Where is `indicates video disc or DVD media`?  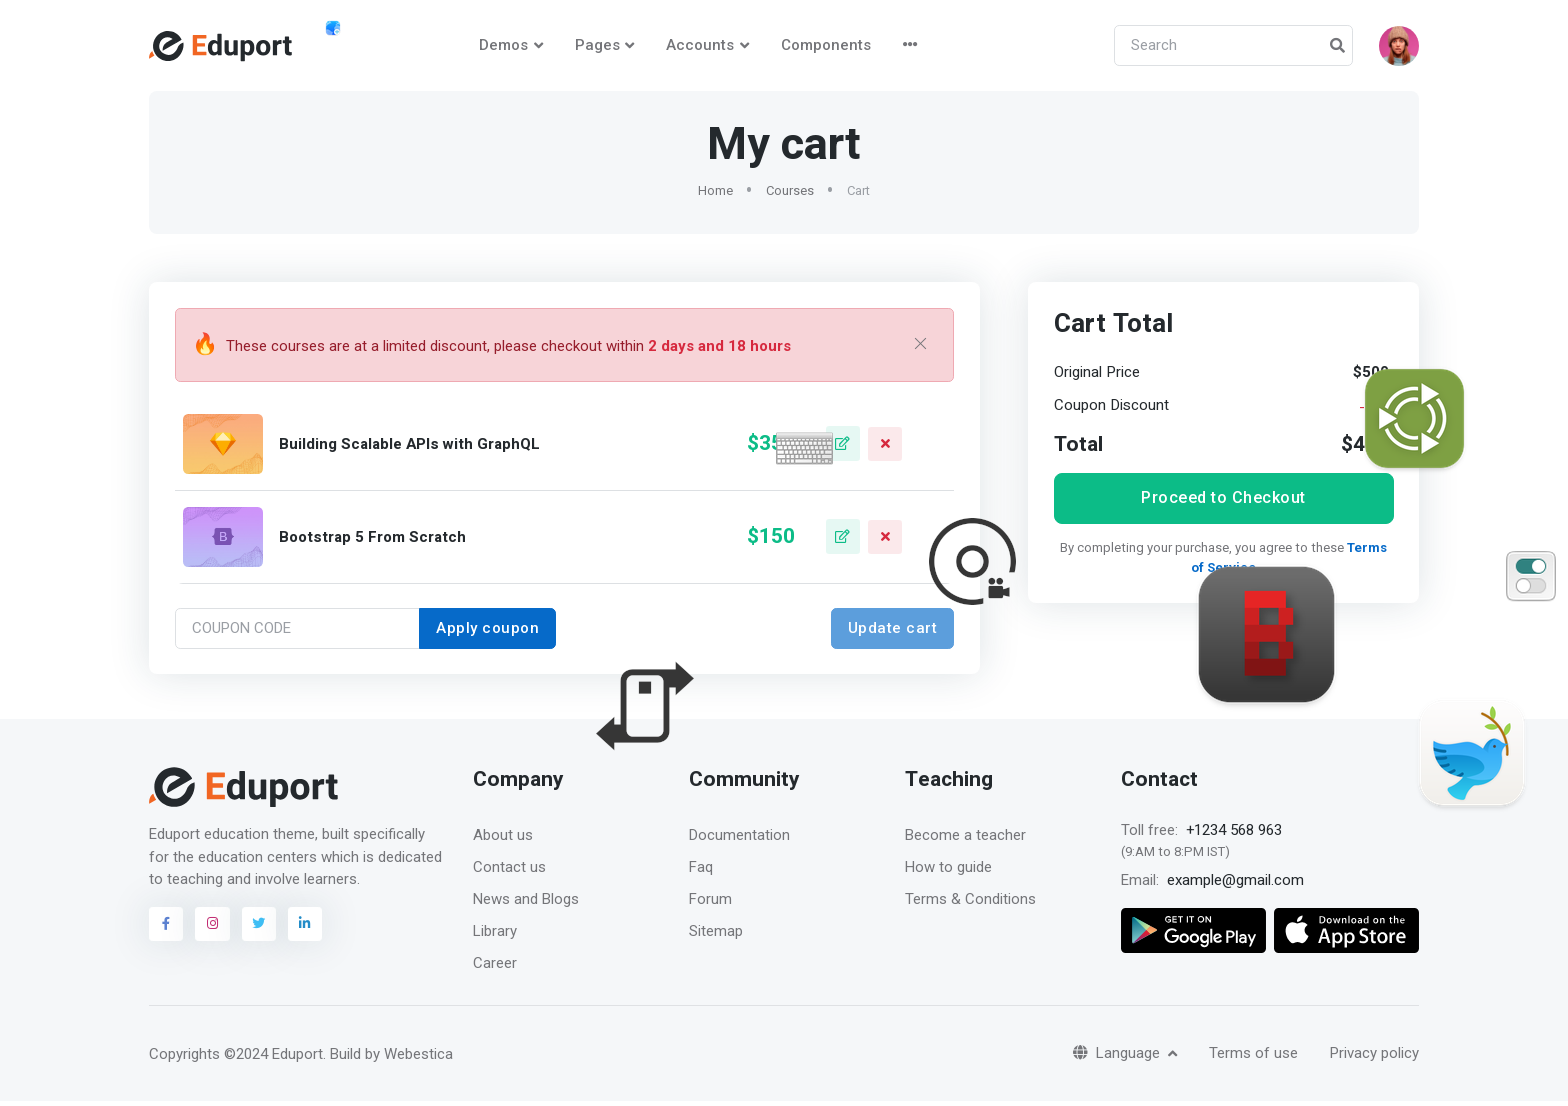 indicates video disc or DVD media is located at coordinates (972, 561).